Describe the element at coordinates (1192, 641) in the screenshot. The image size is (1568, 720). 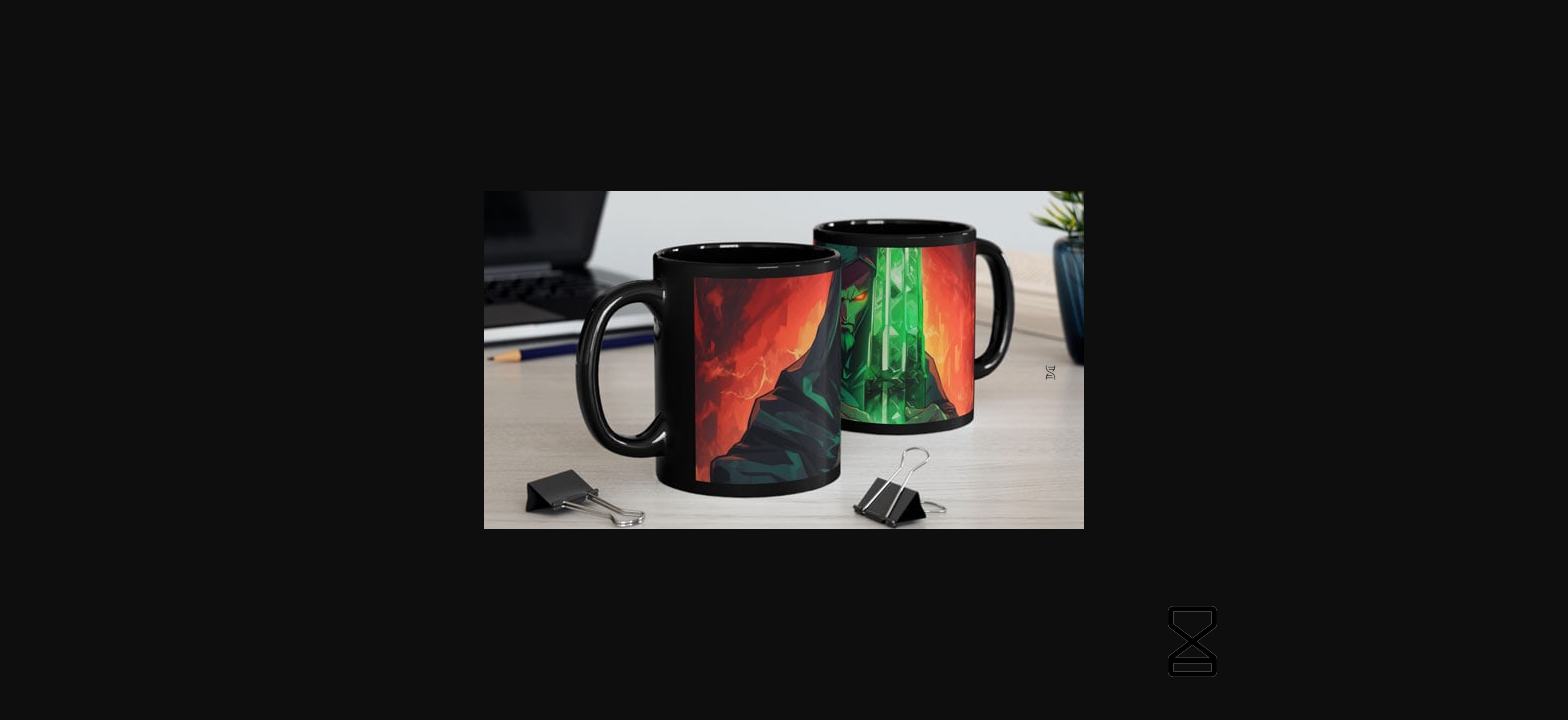
I see `indicates time is running low` at that location.